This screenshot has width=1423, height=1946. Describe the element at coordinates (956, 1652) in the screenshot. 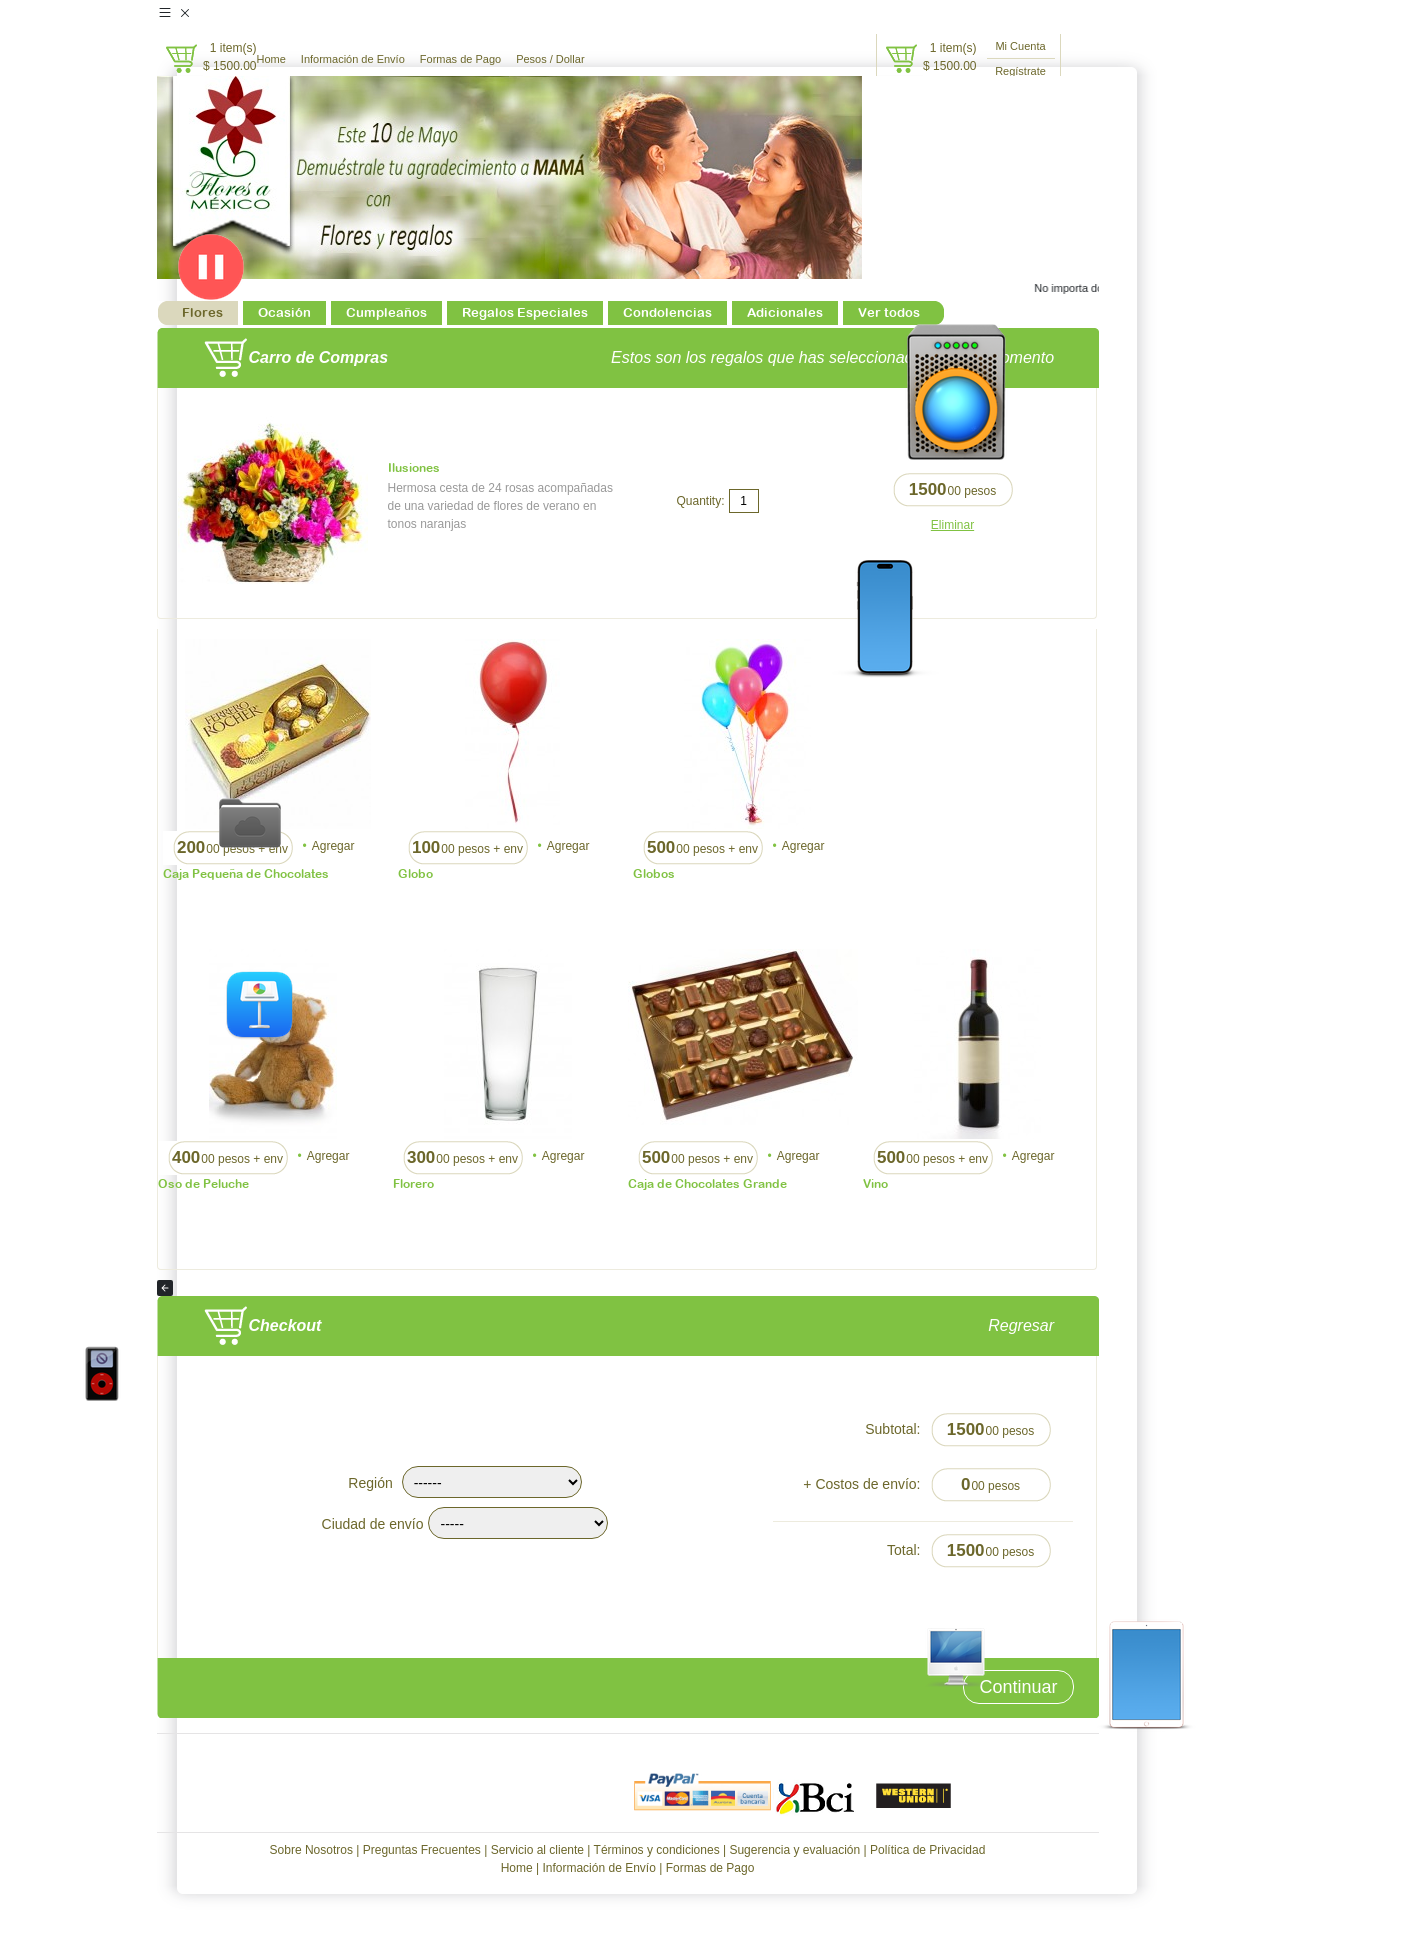

I see `represents an iMac device in system settings` at that location.